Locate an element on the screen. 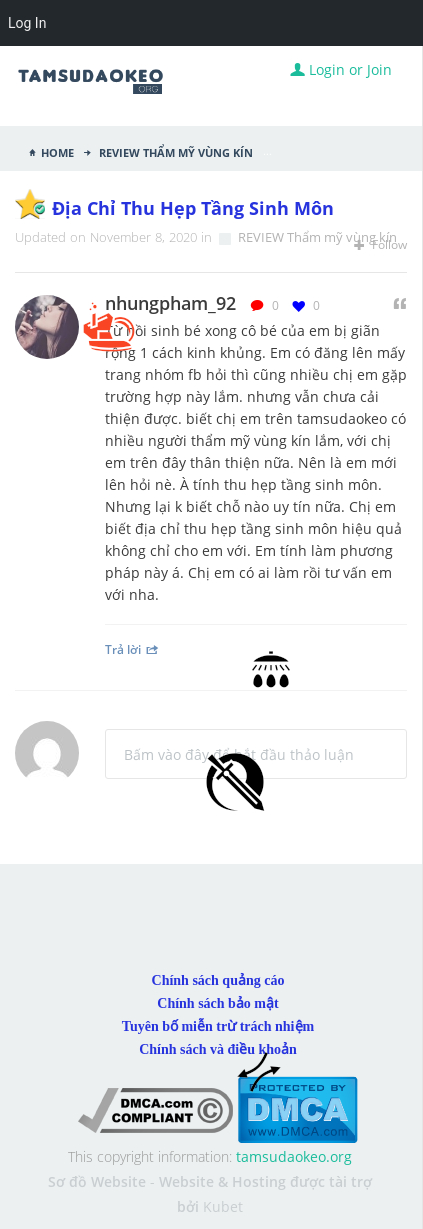 This screenshot has width=423, height=1229. view incubator status or settings is located at coordinates (271, 669).